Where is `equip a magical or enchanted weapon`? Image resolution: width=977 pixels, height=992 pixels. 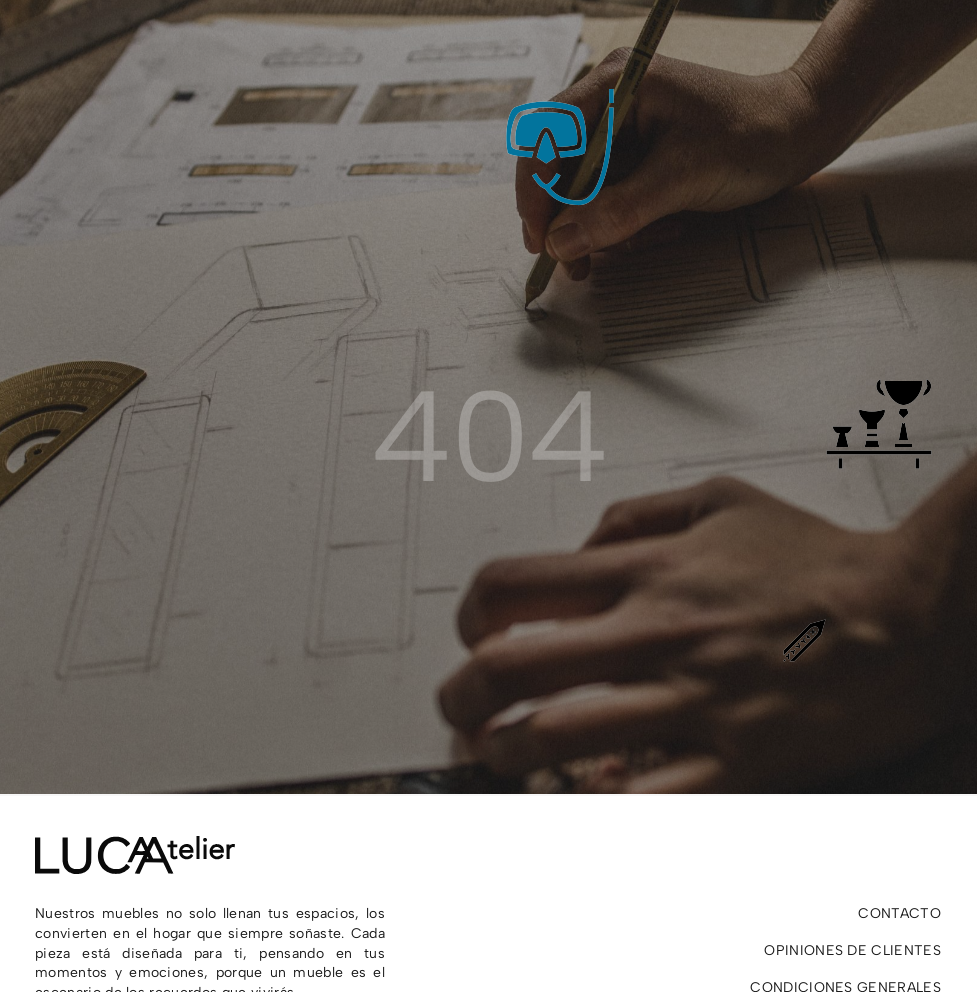 equip a magical or enchanted weapon is located at coordinates (804, 640).